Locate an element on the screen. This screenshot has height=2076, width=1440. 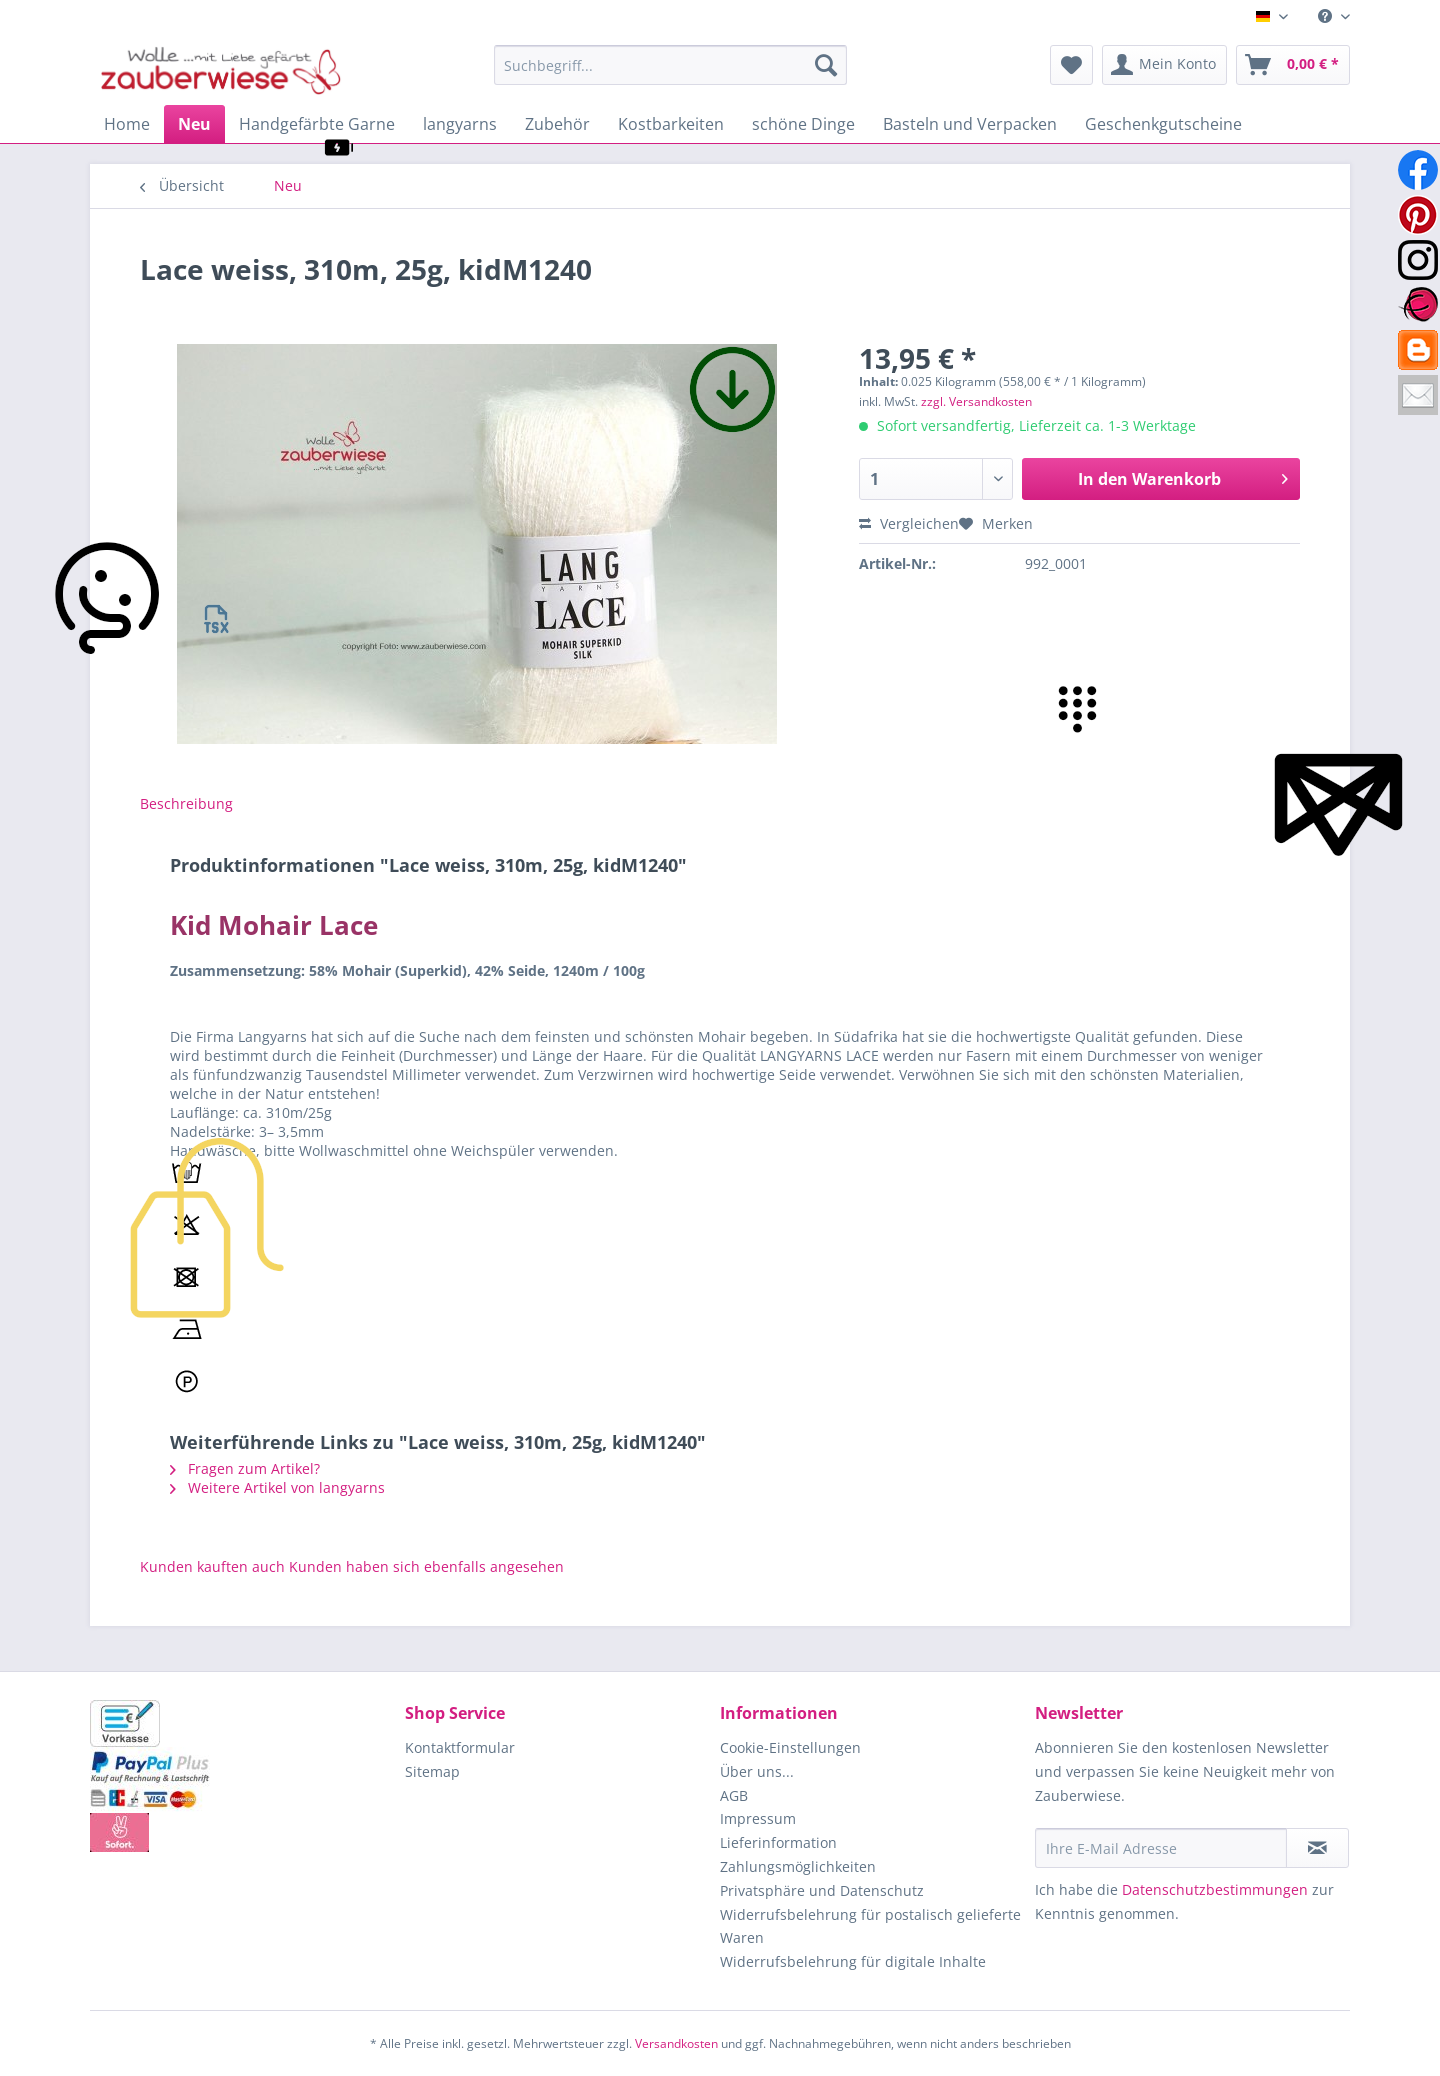
indicates overwhelming or stressful situation is located at coordinates (107, 594).